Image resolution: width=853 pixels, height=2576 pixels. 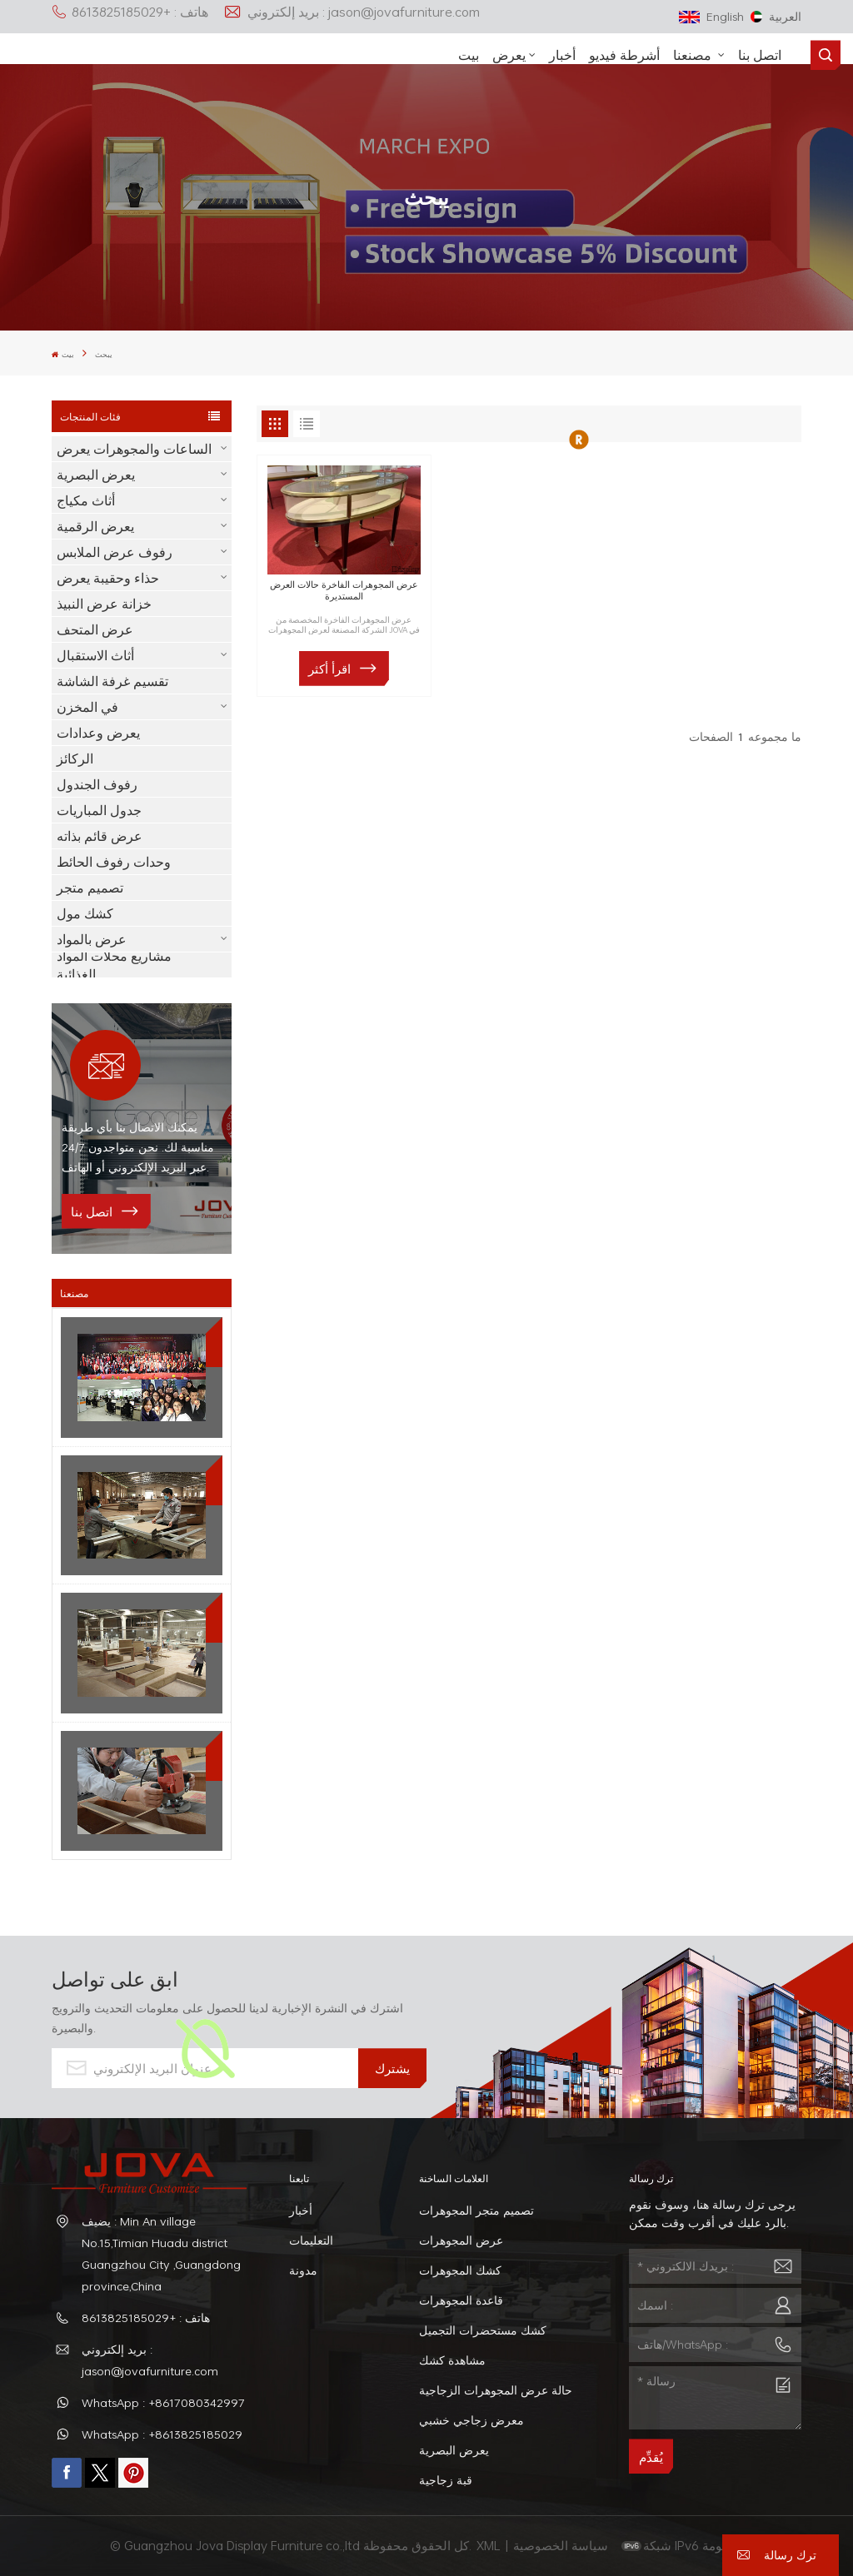 What do you see at coordinates (205, 2048) in the screenshot?
I see `indicates egg-free or no eggs` at bounding box center [205, 2048].